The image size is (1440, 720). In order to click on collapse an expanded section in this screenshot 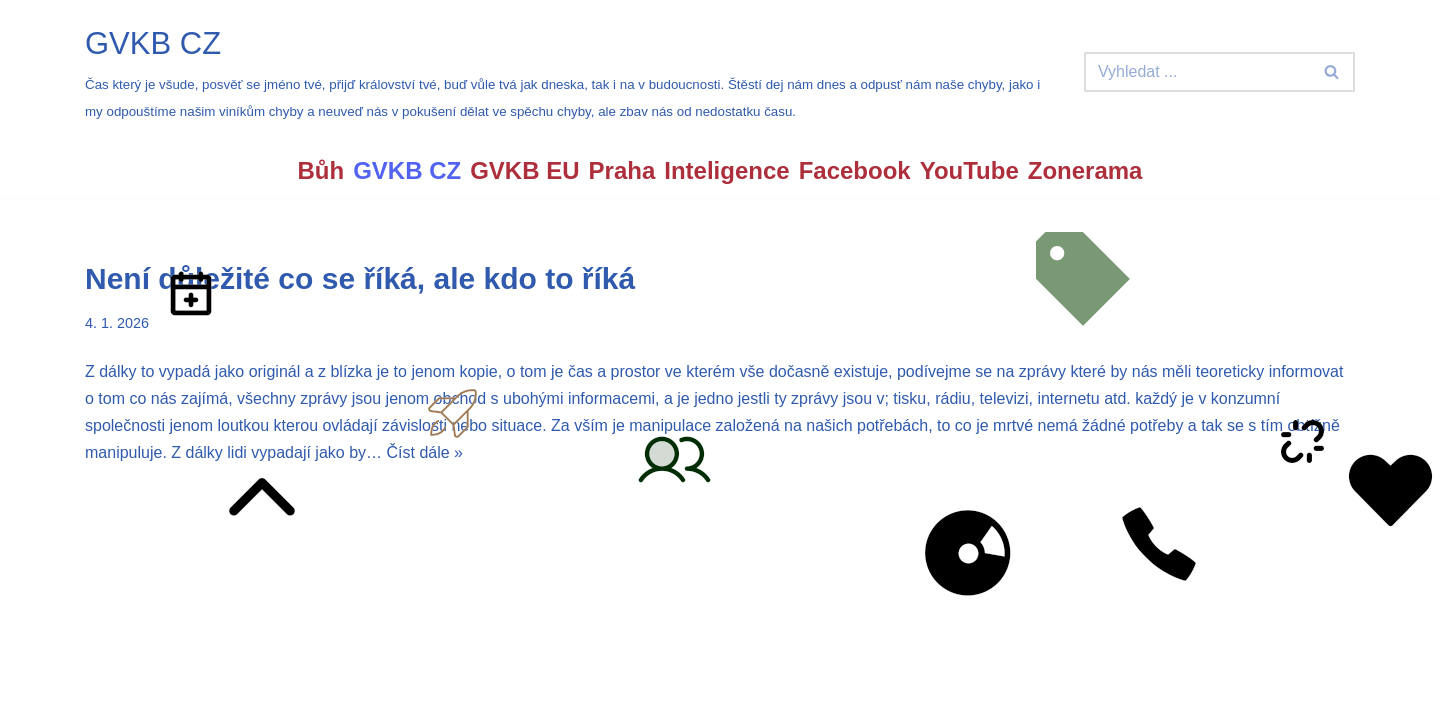, I will do `click(262, 514)`.